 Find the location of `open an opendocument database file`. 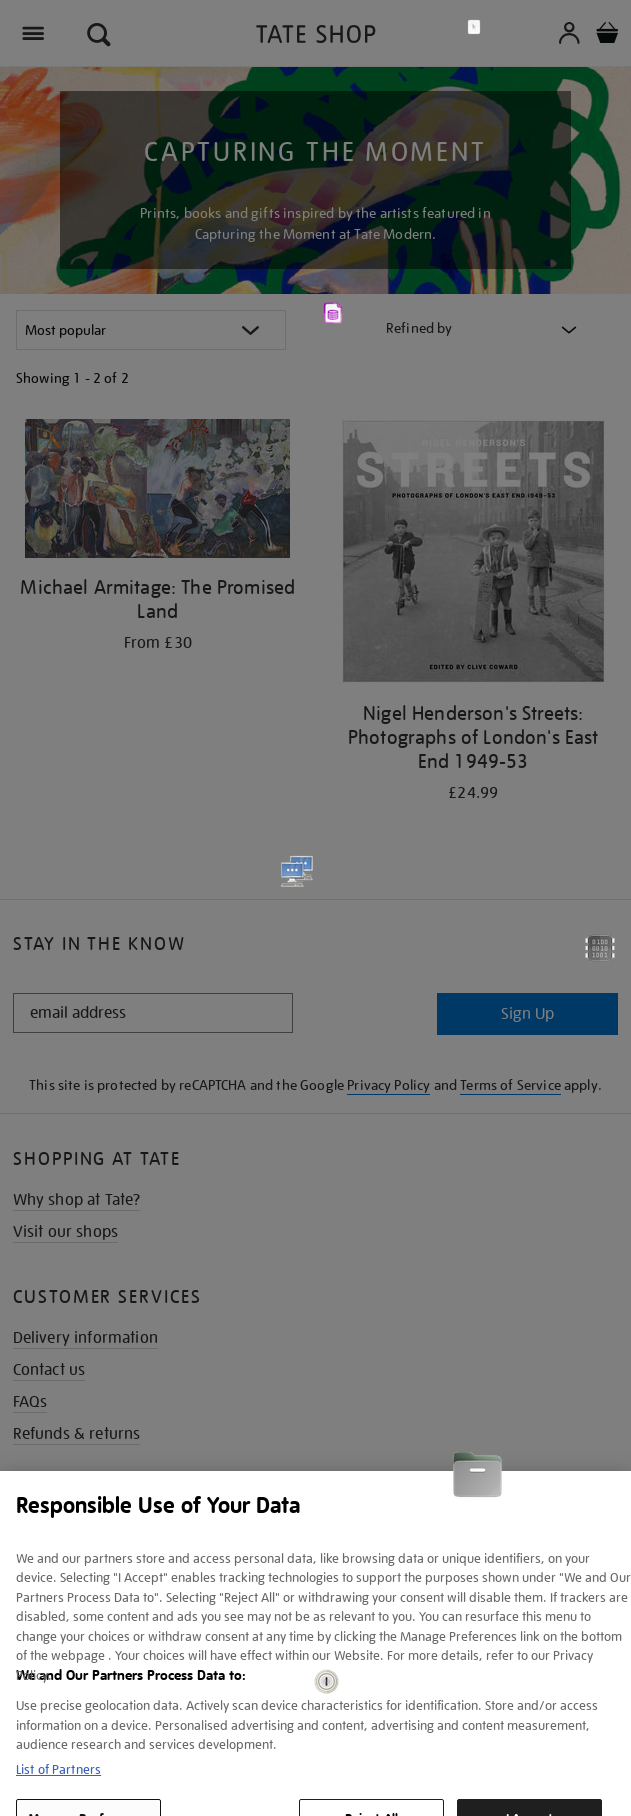

open an opendocument database file is located at coordinates (333, 313).